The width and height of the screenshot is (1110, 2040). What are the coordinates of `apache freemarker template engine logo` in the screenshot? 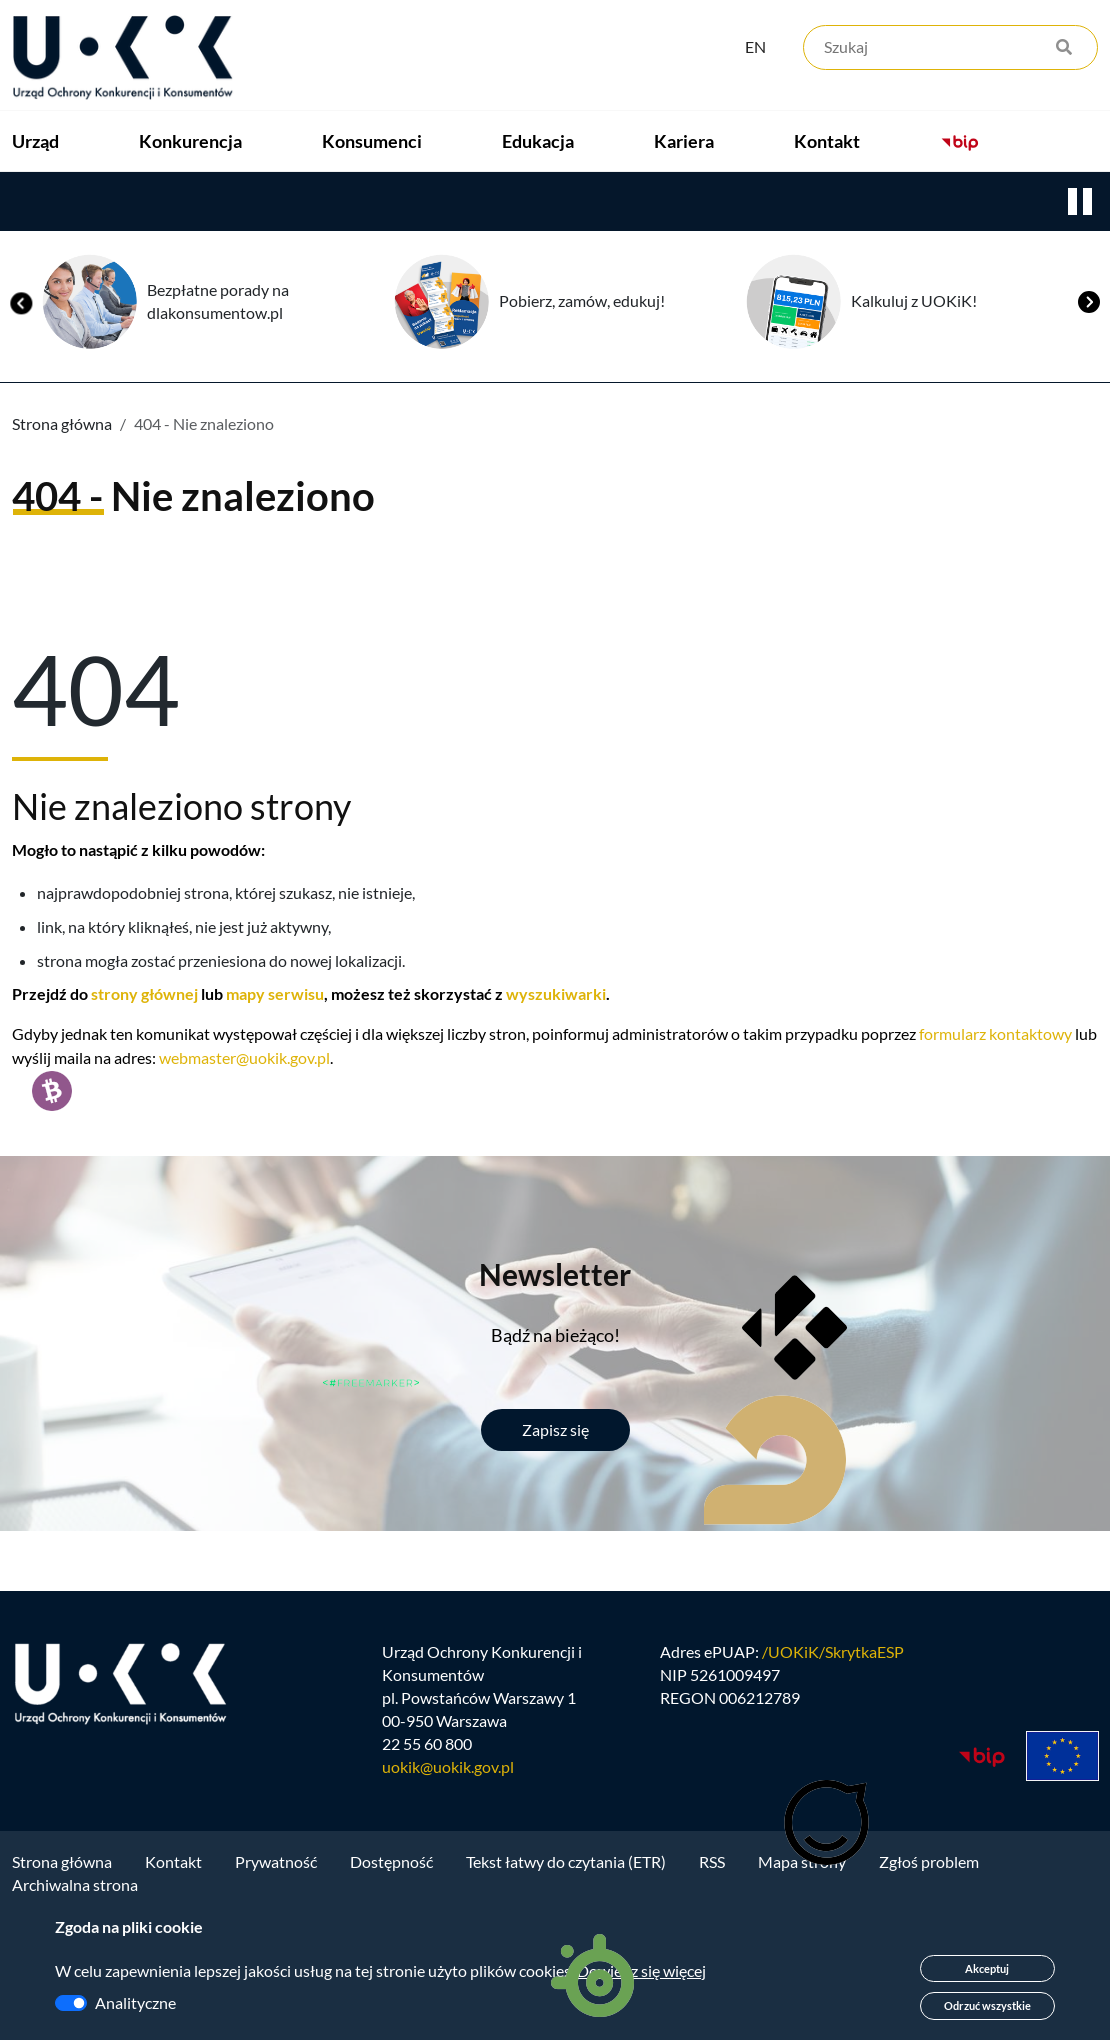 It's located at (371, 1383).